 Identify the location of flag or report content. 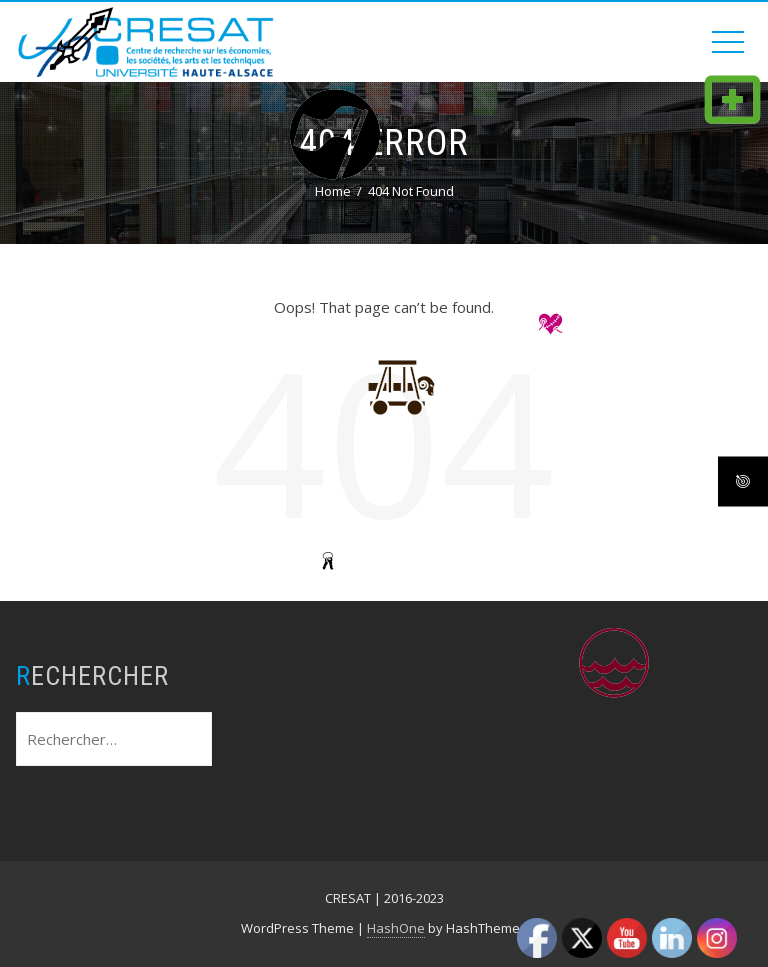
(335, 134).